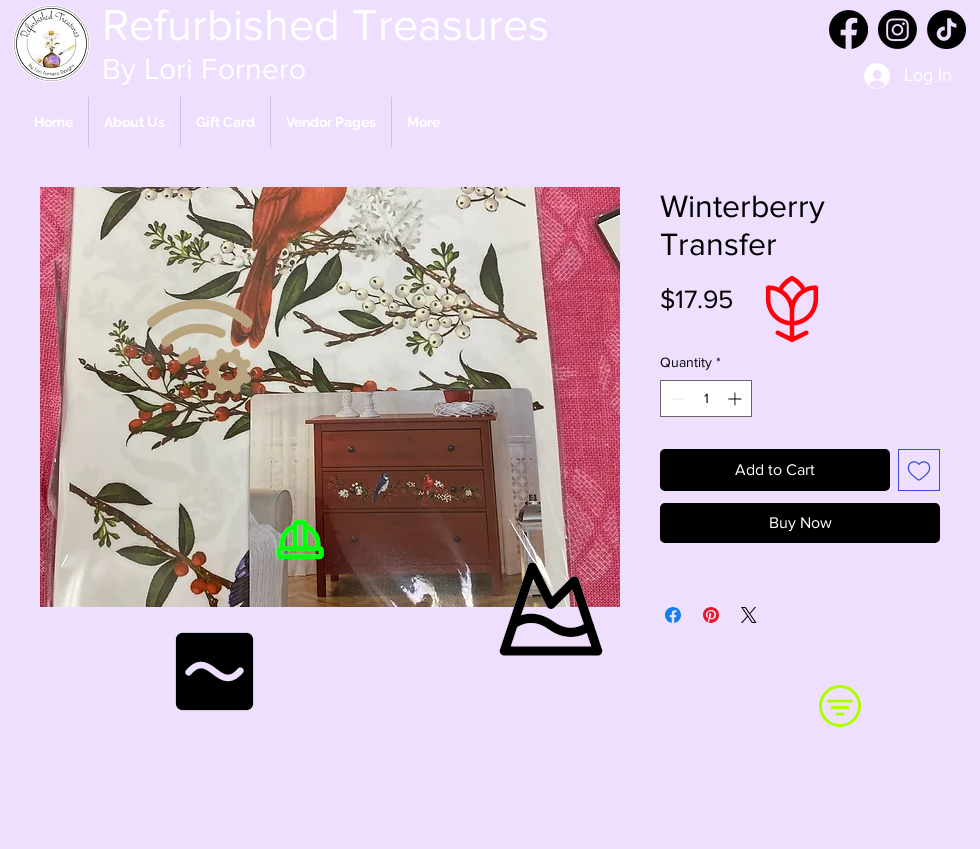 The height and width of the screenshot is (849, 980). I want to click on access wifi settings, so click(199, 342).